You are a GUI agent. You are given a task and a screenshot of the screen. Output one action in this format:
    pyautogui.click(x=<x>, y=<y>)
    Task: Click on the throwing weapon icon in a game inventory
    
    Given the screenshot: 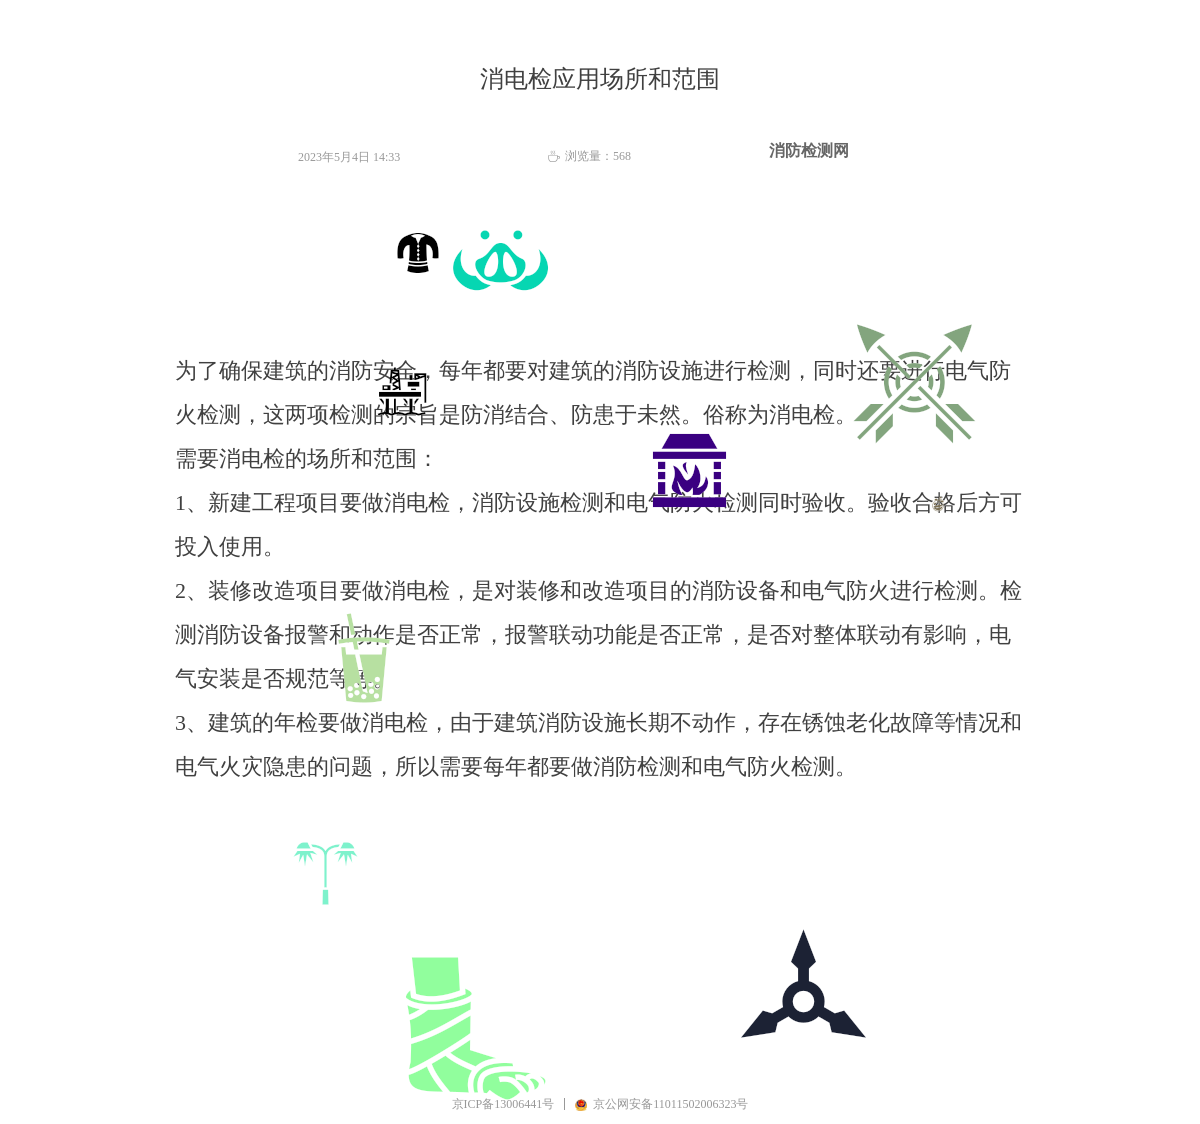 What is the action you would take?
    pyautogui.click(x=803, y=983)
    